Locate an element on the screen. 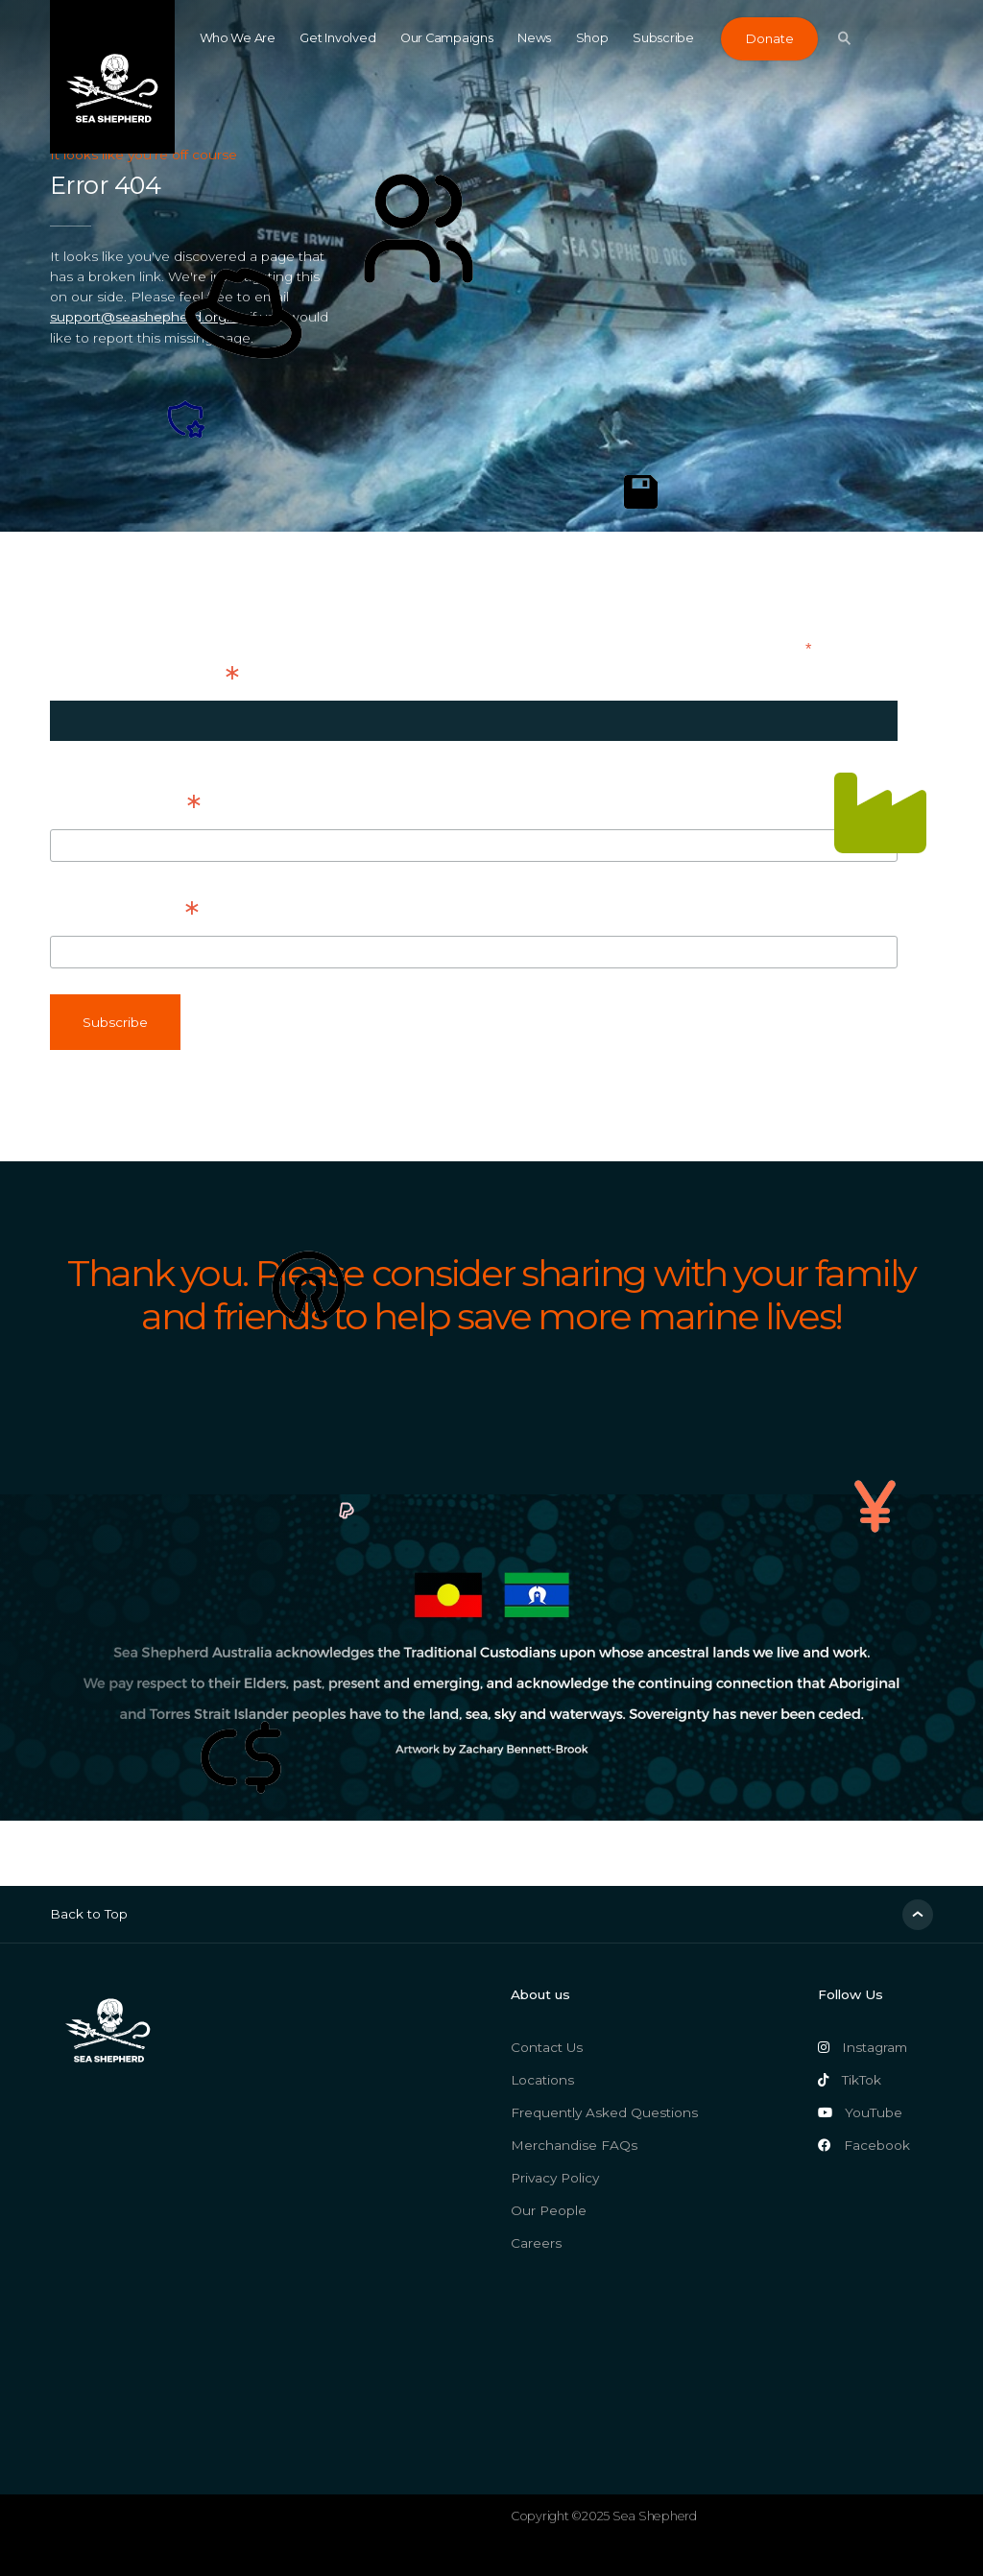  premium security or protection status is located at coordinates (185, 418).